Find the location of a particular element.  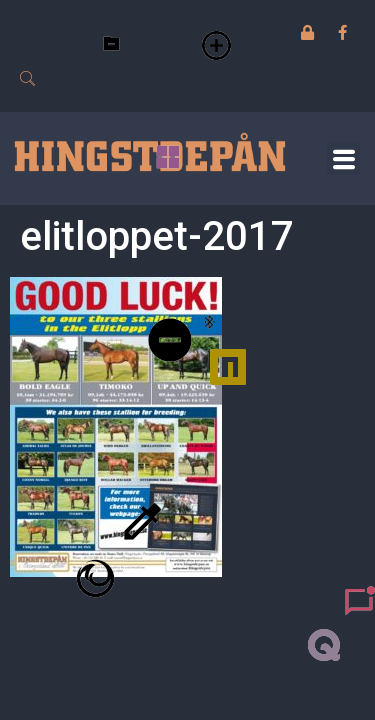

sign in with microsoft account is located at coordinates (168, 157).